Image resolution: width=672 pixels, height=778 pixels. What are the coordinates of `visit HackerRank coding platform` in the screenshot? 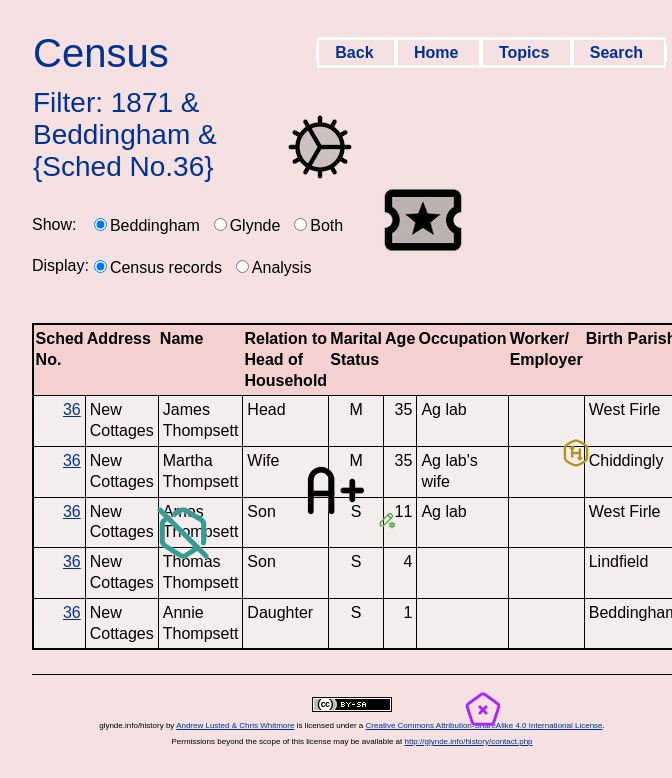 It's located at (576, 453).